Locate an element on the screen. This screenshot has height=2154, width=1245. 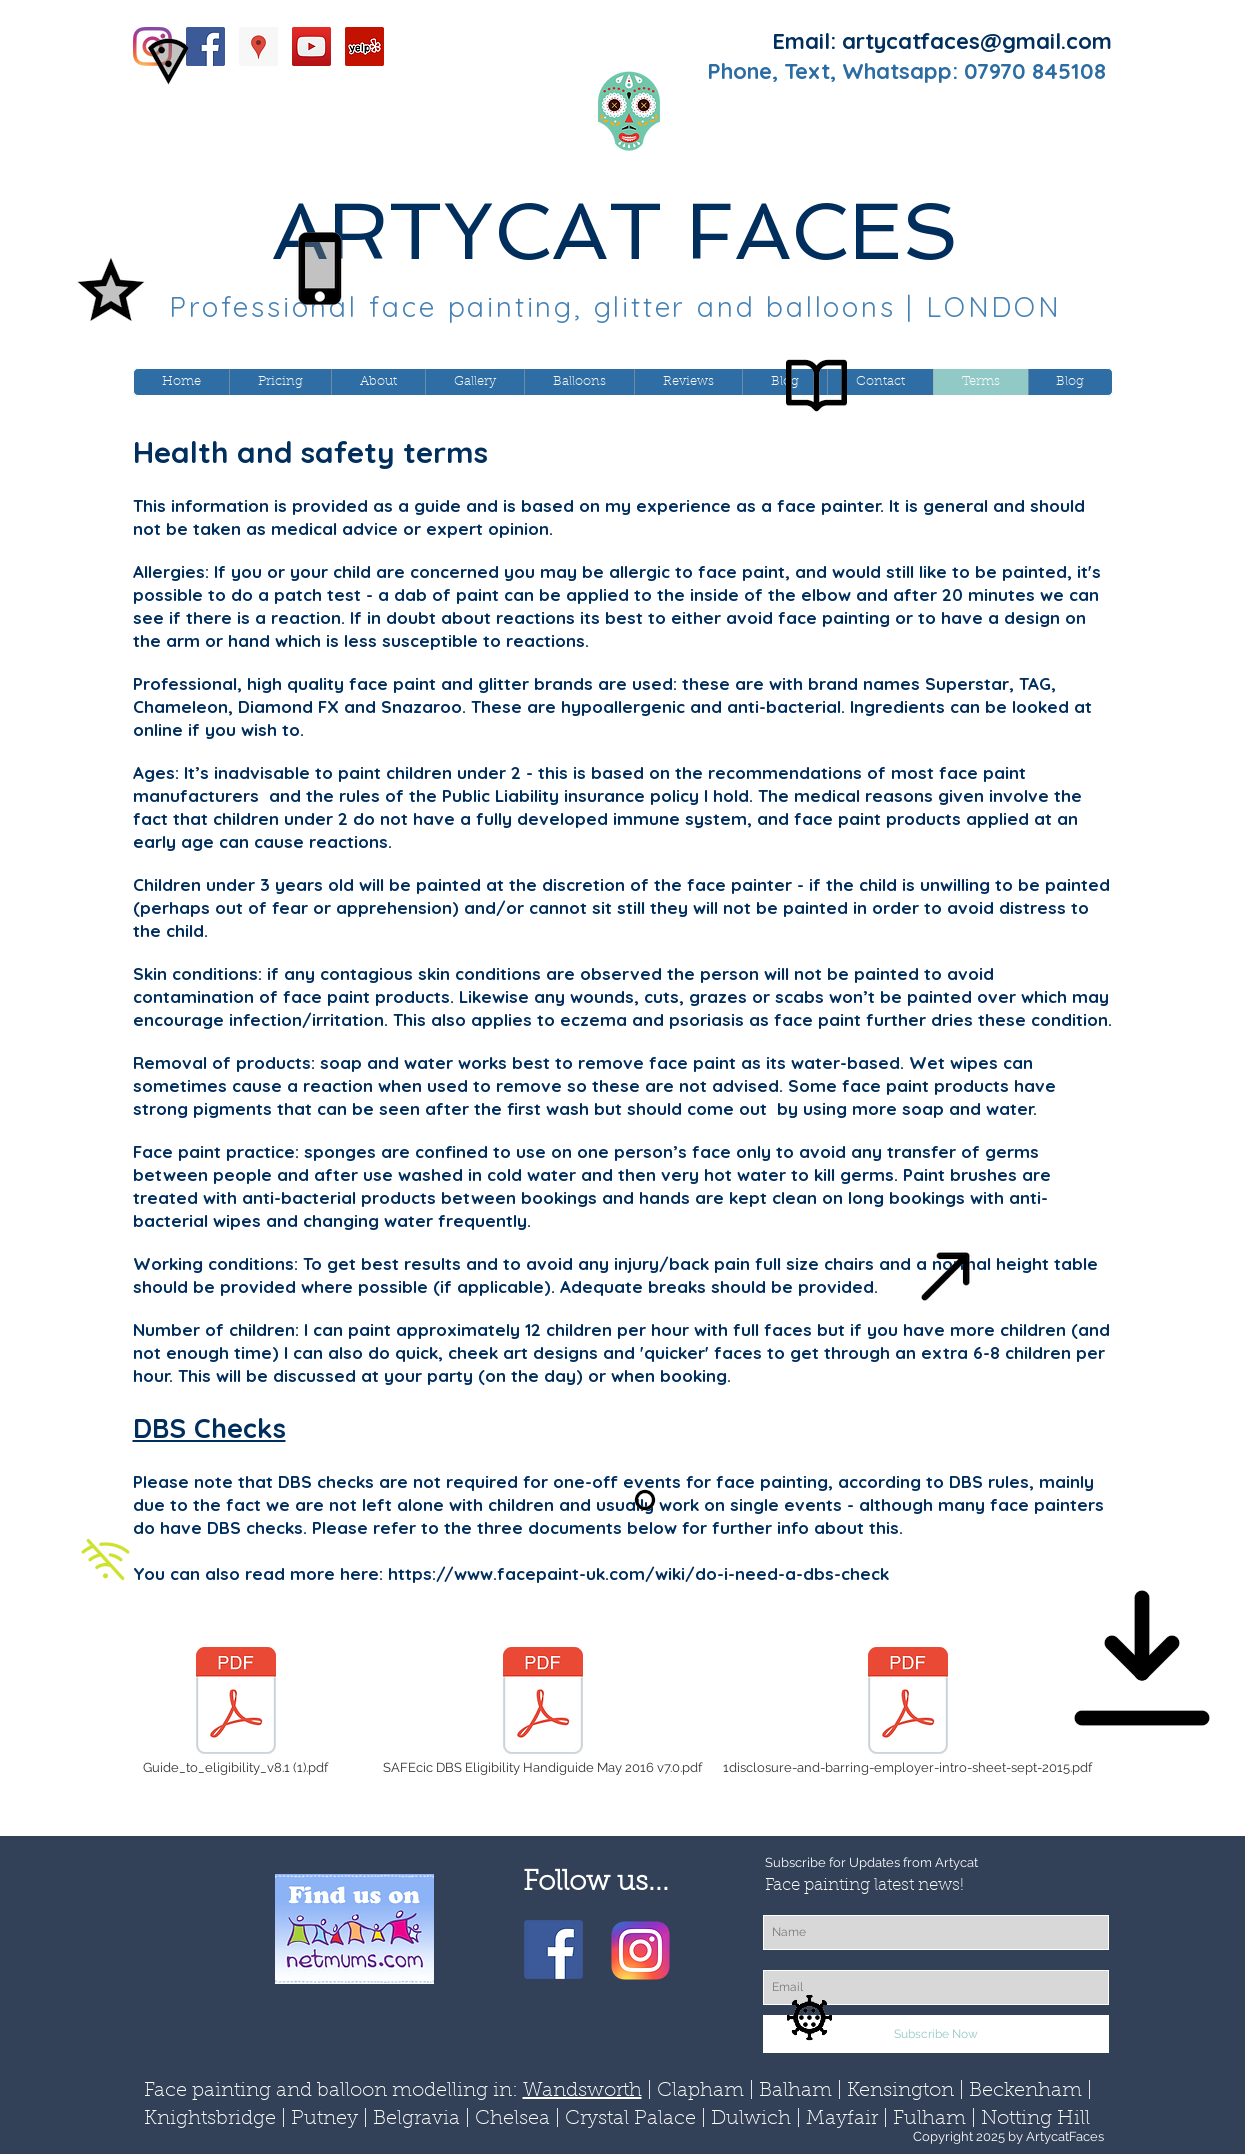
open link in new tab or window is located at coordinates (946, 1275).